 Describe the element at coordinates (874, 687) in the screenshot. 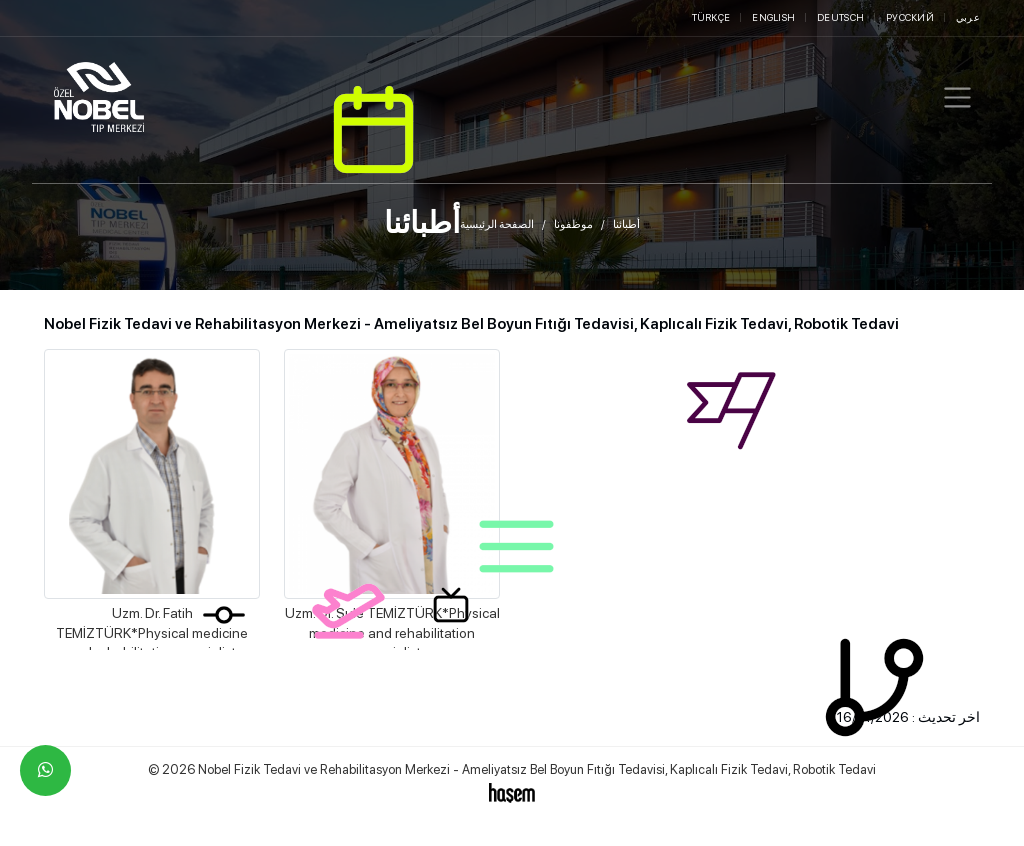

I see `view repository branches` at that location.